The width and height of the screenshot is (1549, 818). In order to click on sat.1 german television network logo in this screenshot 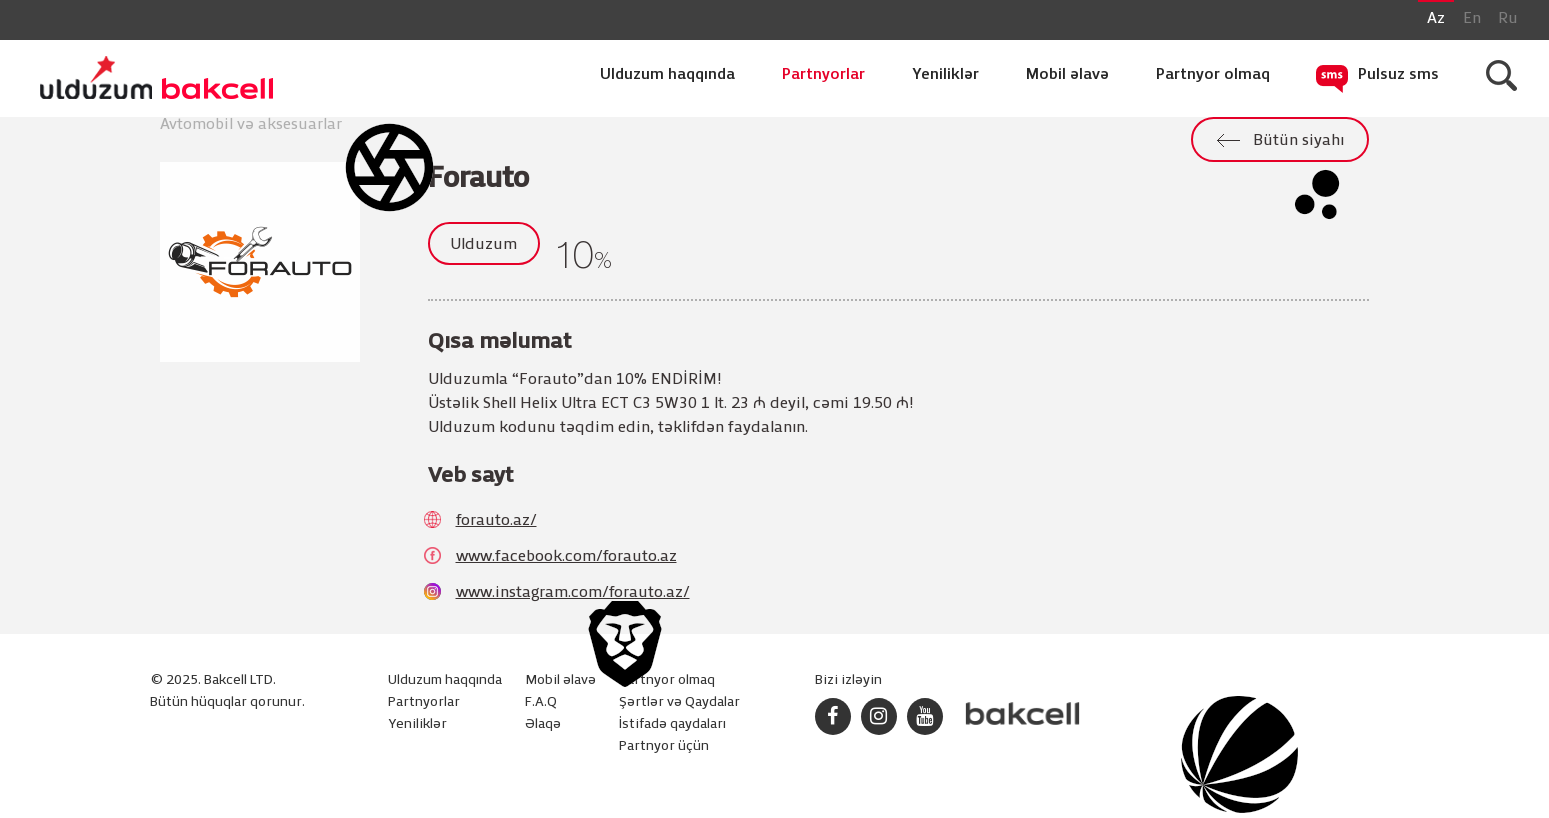, I will do `click(1239, 754)`.